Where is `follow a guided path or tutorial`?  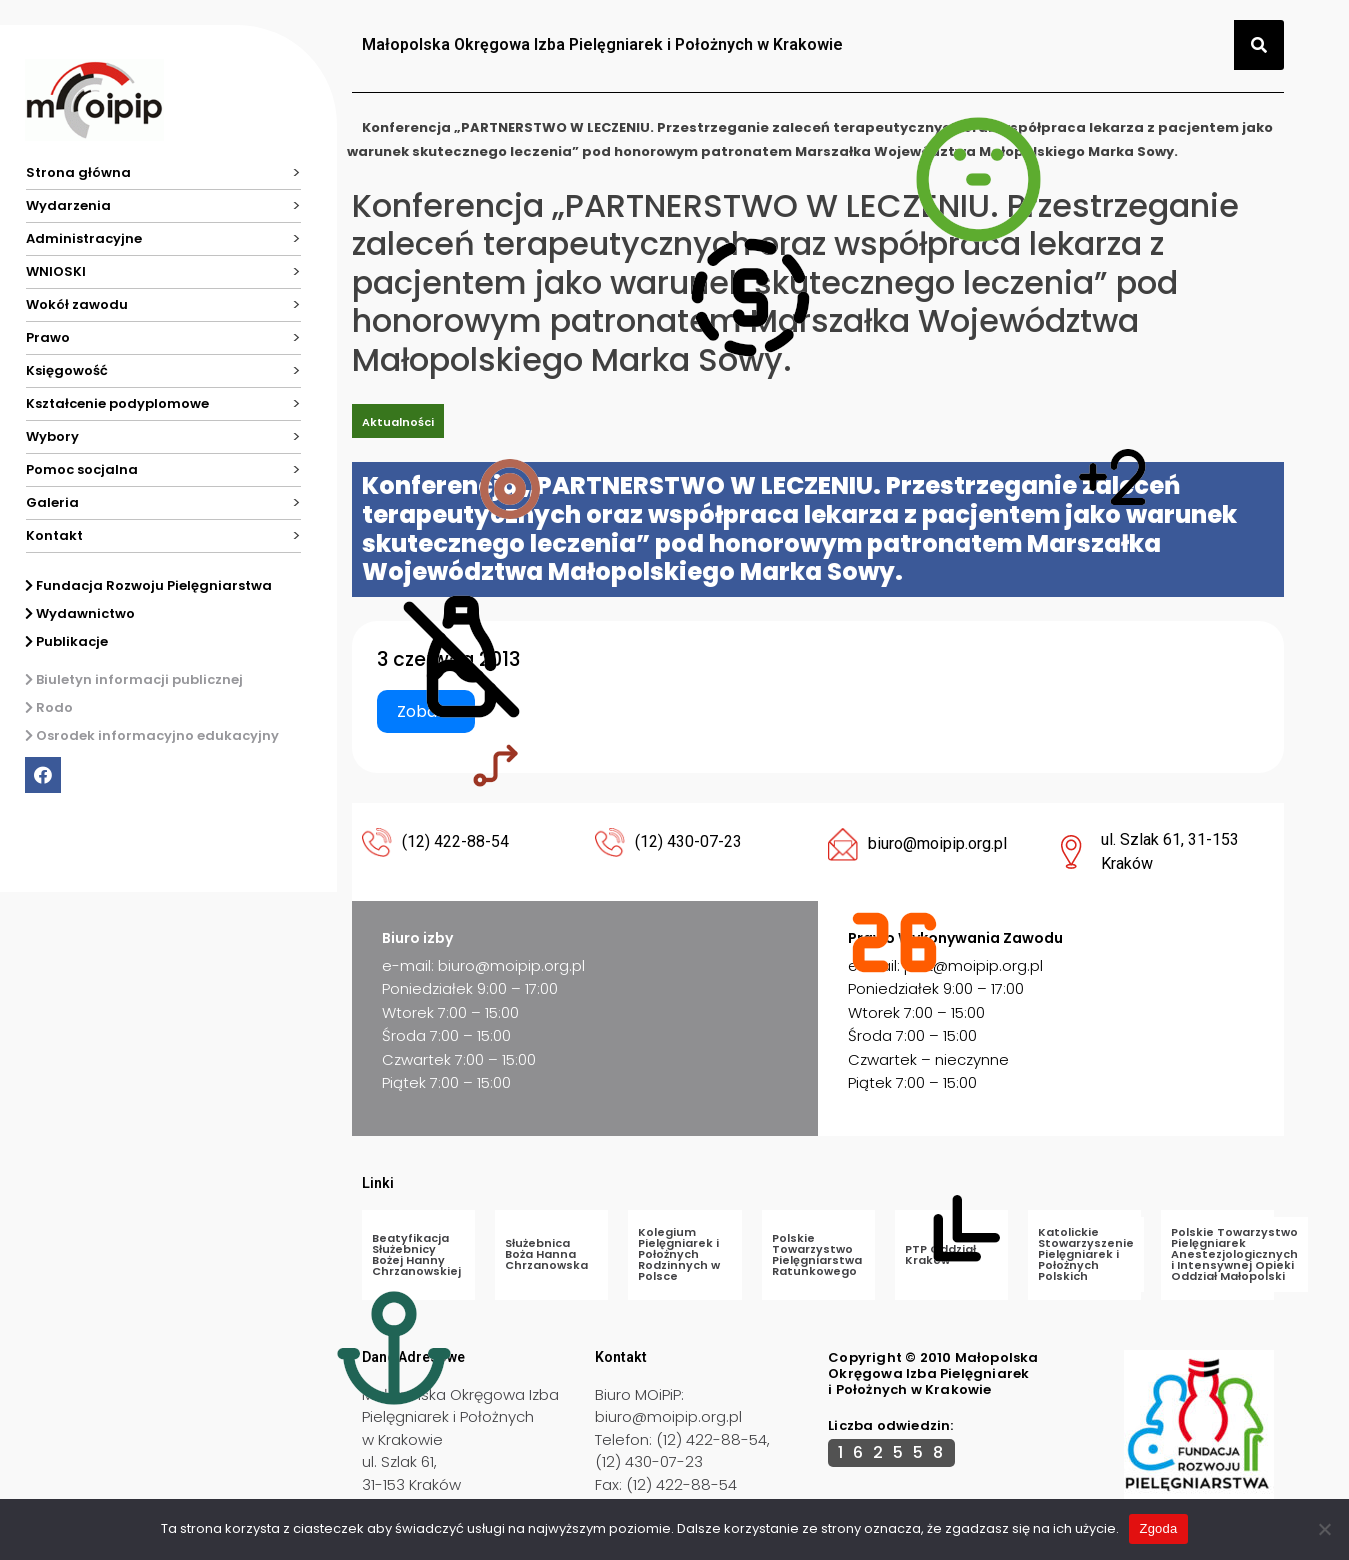
follow a guided path or tutorial is located at coordinates (495, 764).